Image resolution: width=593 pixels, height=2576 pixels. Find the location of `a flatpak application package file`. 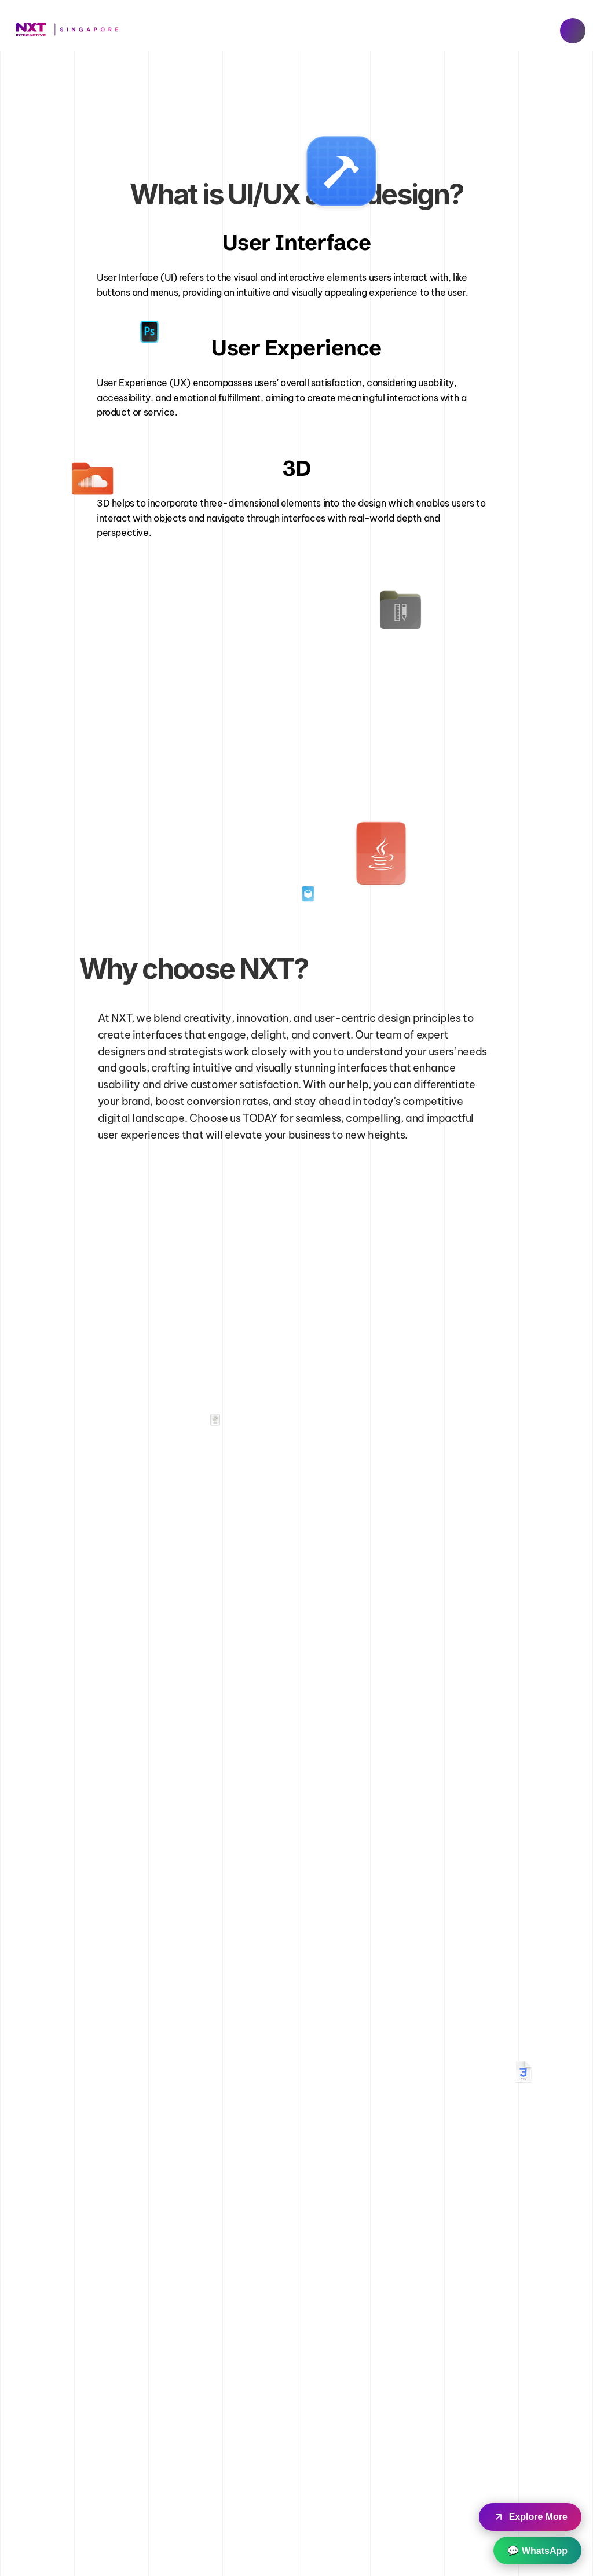

a flatpak application package file is located at coordinates (308, 894).